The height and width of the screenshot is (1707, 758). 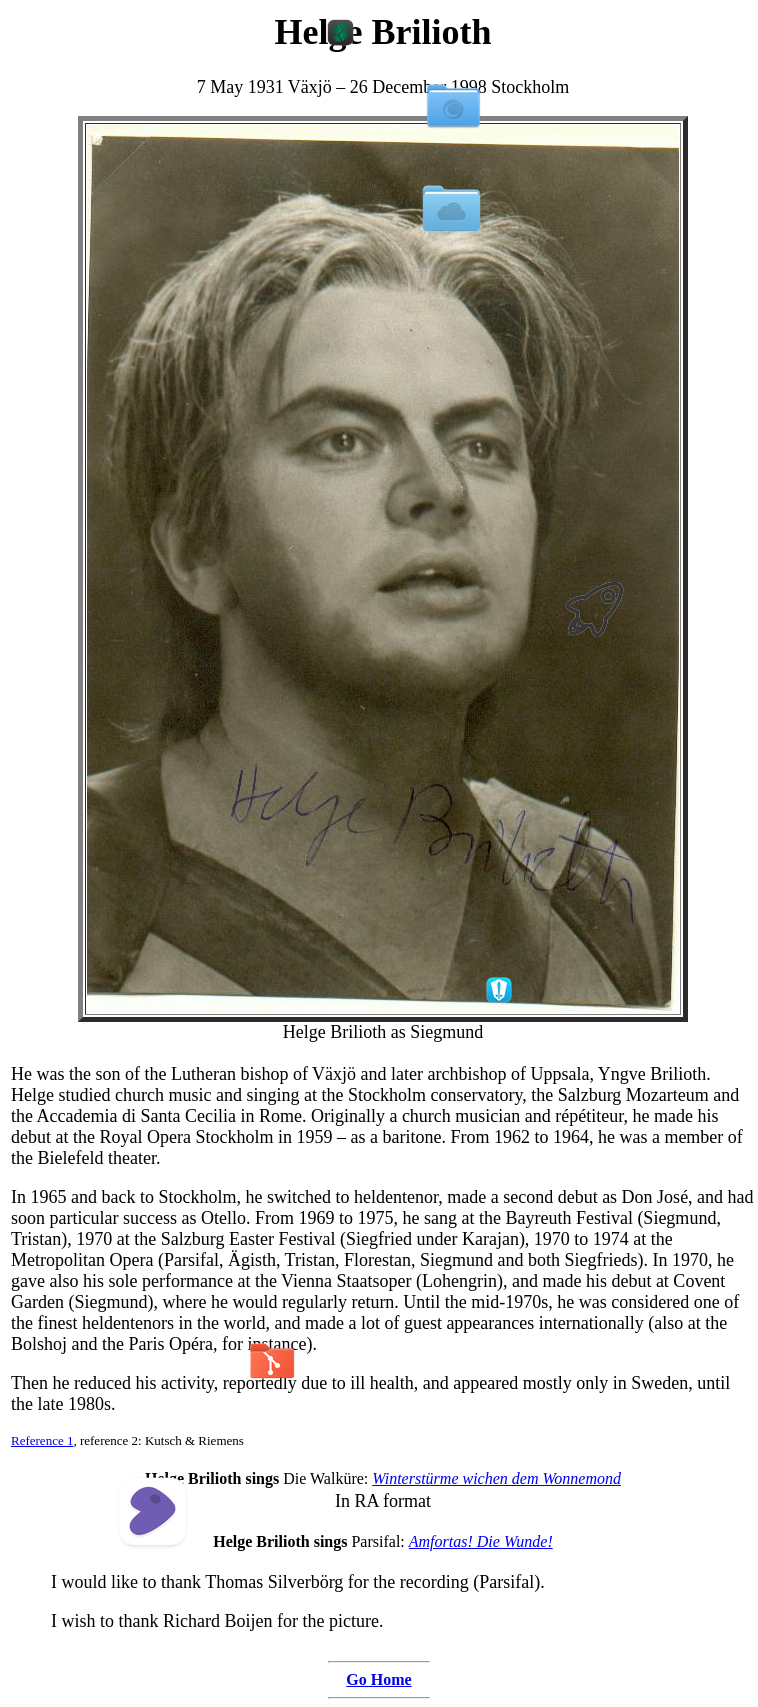 I want to click on access cloud-synced files and folders, so click(x=451, y=208).